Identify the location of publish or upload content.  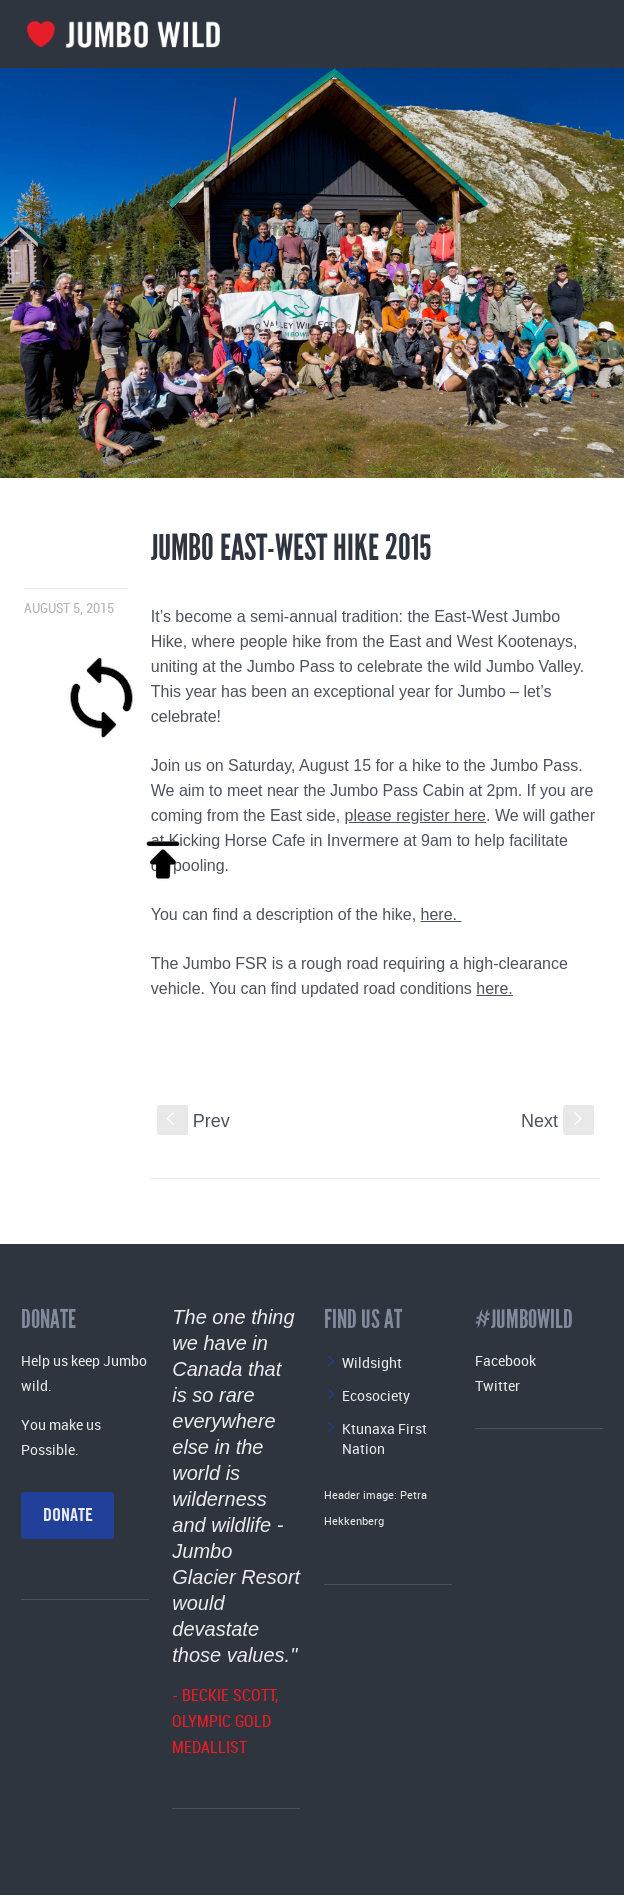
(163, 860).